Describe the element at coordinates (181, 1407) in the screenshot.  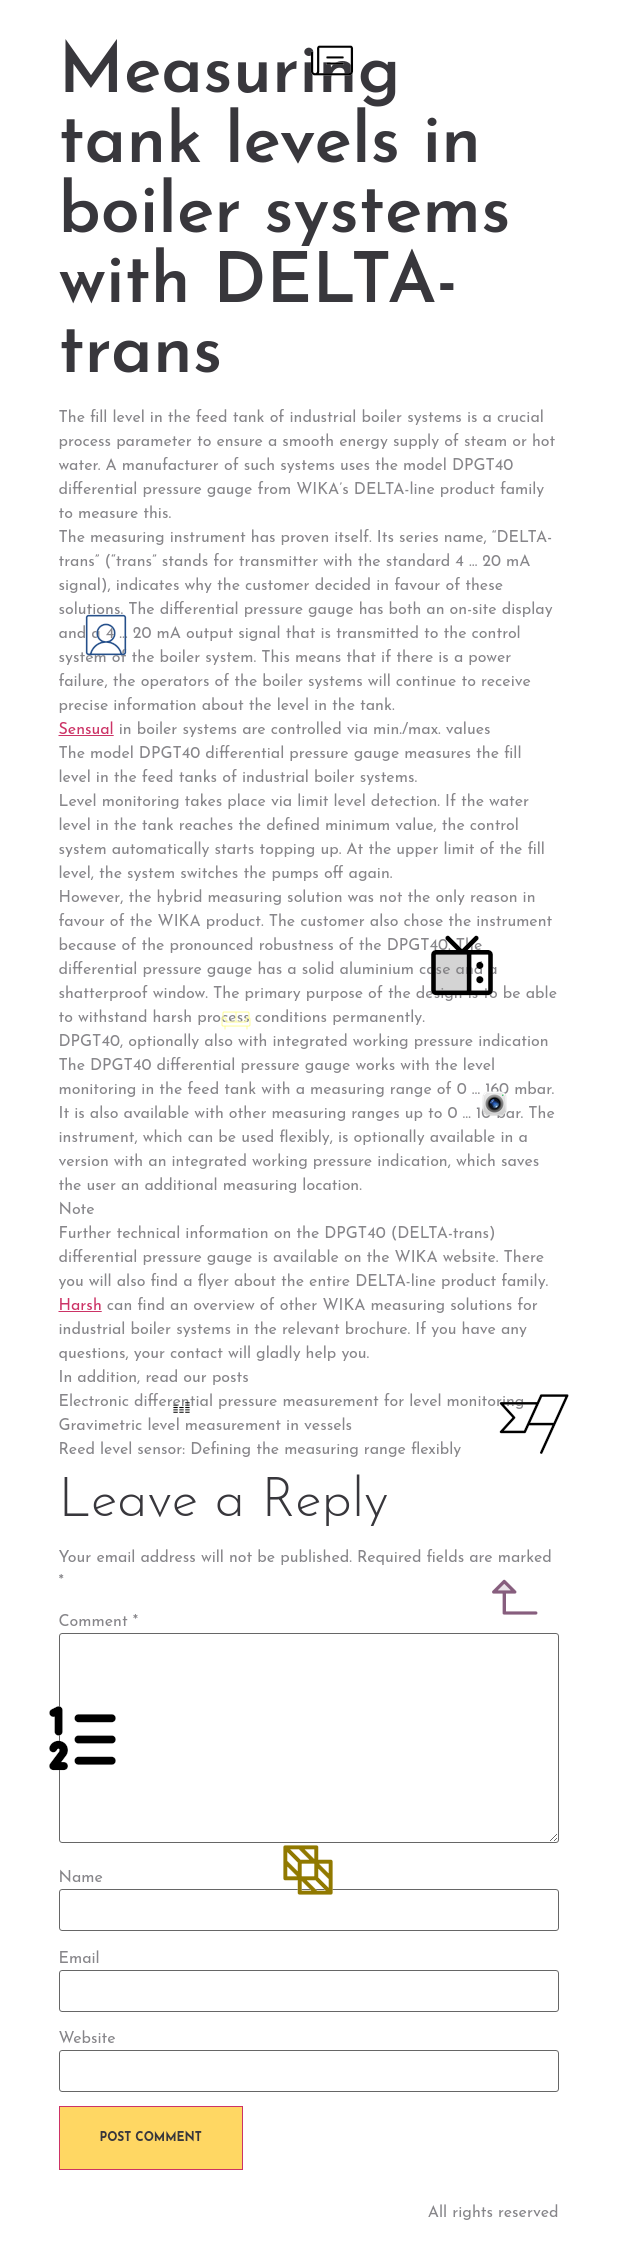
I see `adjust audio equalizer settings` at that location.